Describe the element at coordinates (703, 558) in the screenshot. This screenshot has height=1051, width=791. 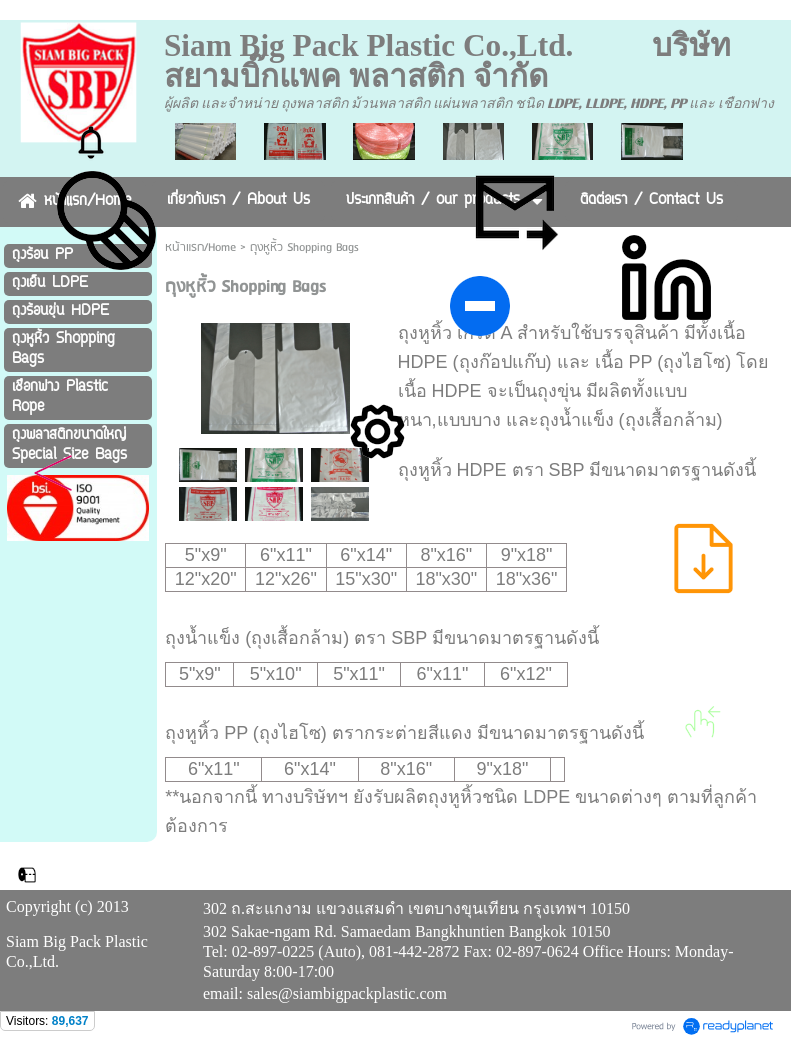
I see `download a file` at that location.